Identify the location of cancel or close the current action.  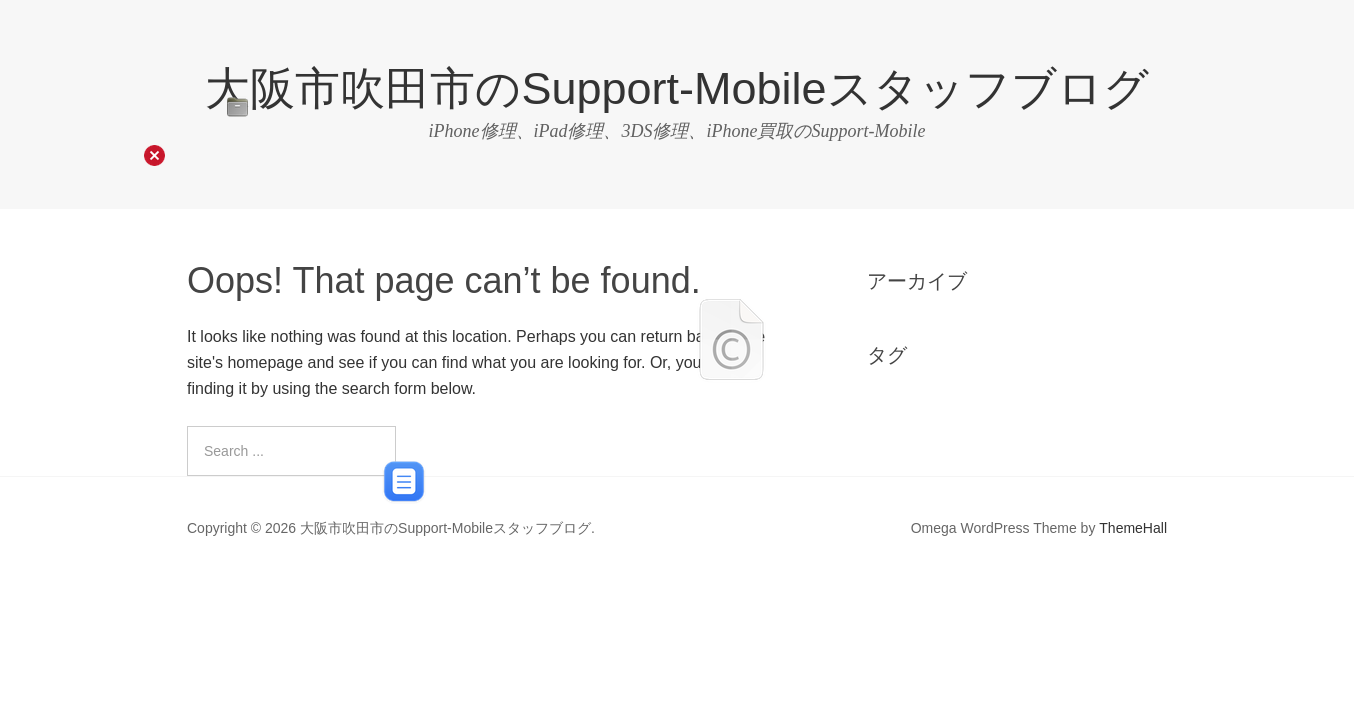
(154, 155).